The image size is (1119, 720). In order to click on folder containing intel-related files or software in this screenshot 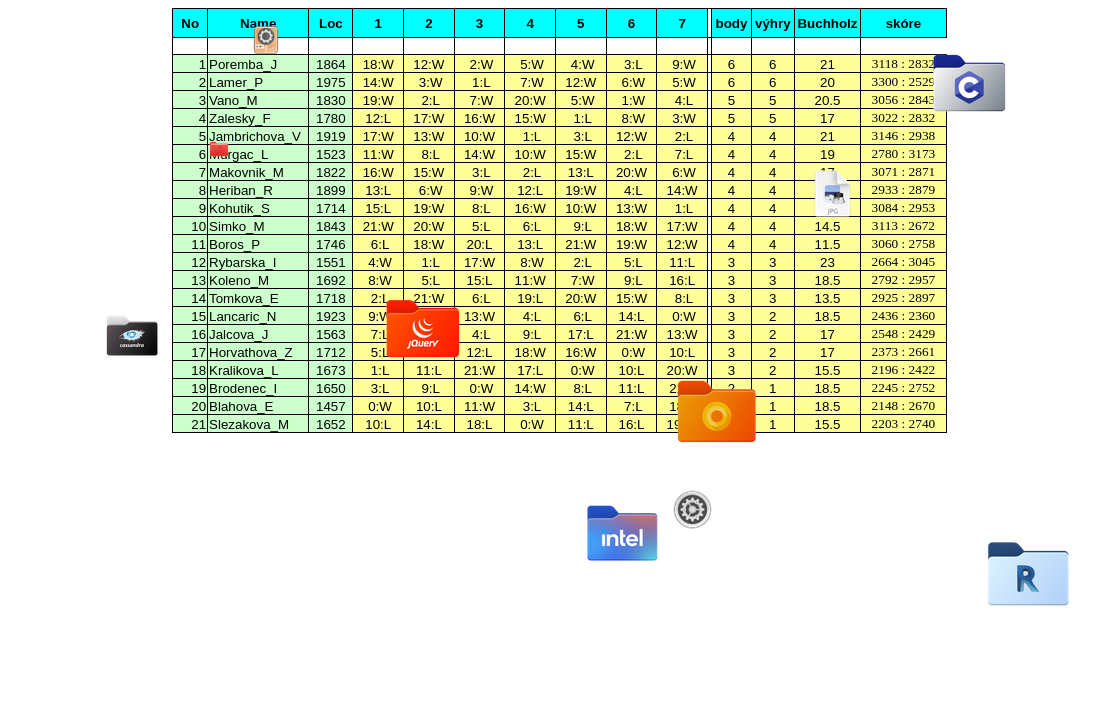, I will do `click(622, 535)`.